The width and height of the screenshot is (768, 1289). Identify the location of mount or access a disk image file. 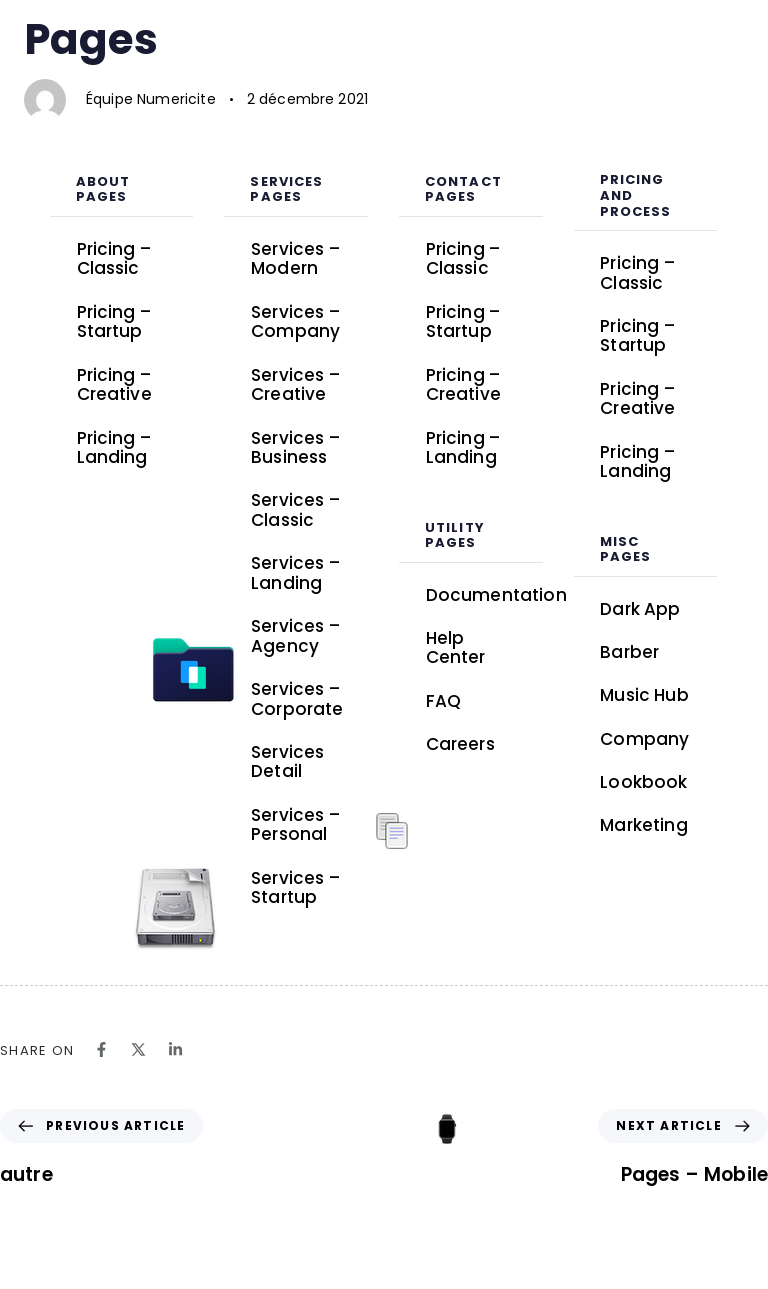
(174, 906).